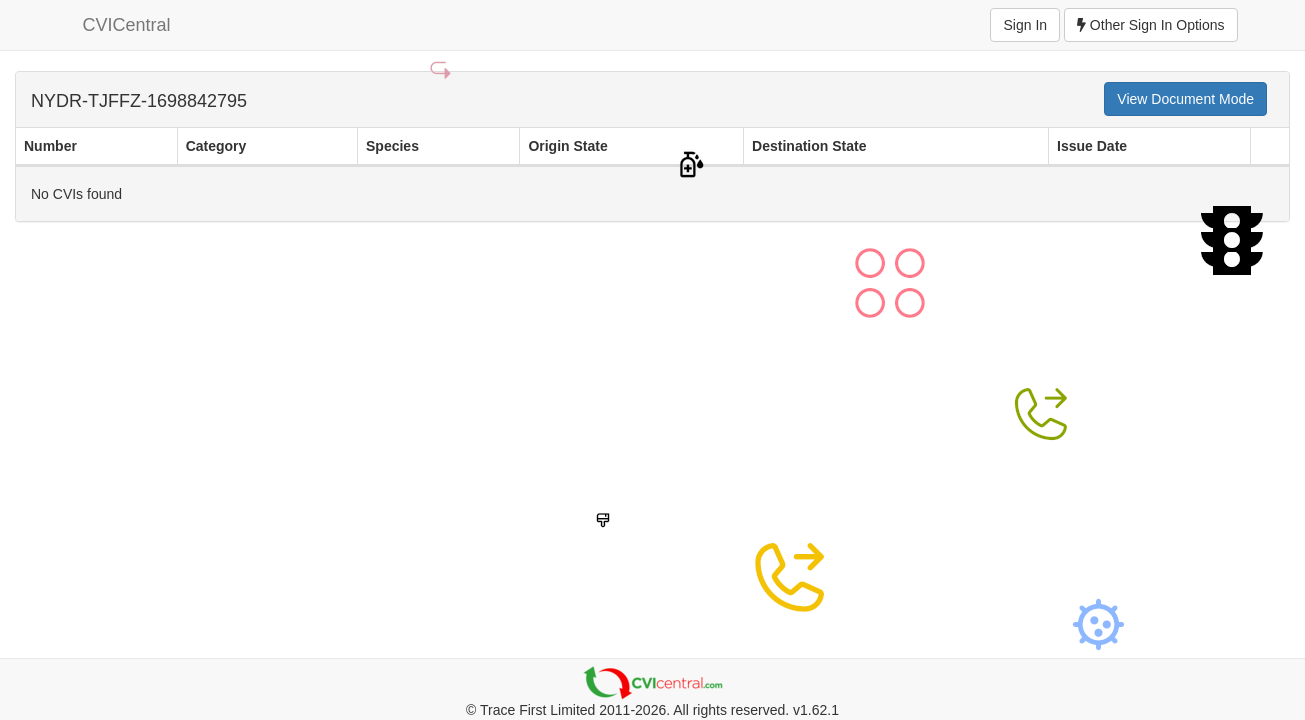 This screenshot has height=720, width=1305. What do you see at coordinates (1098, 624) in the screenshot?
I see `indicates virus or malware detected` at bounding box center [1098, 624].